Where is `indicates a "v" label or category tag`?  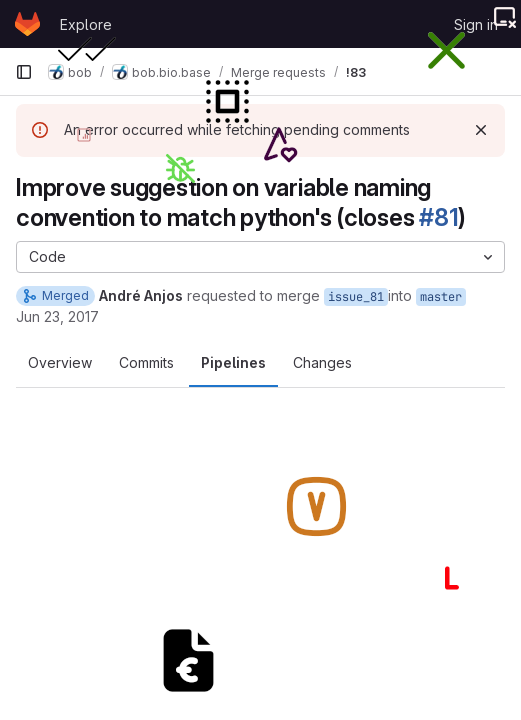
indicates a "v" label or category tag is located at coordinates (316, 506).